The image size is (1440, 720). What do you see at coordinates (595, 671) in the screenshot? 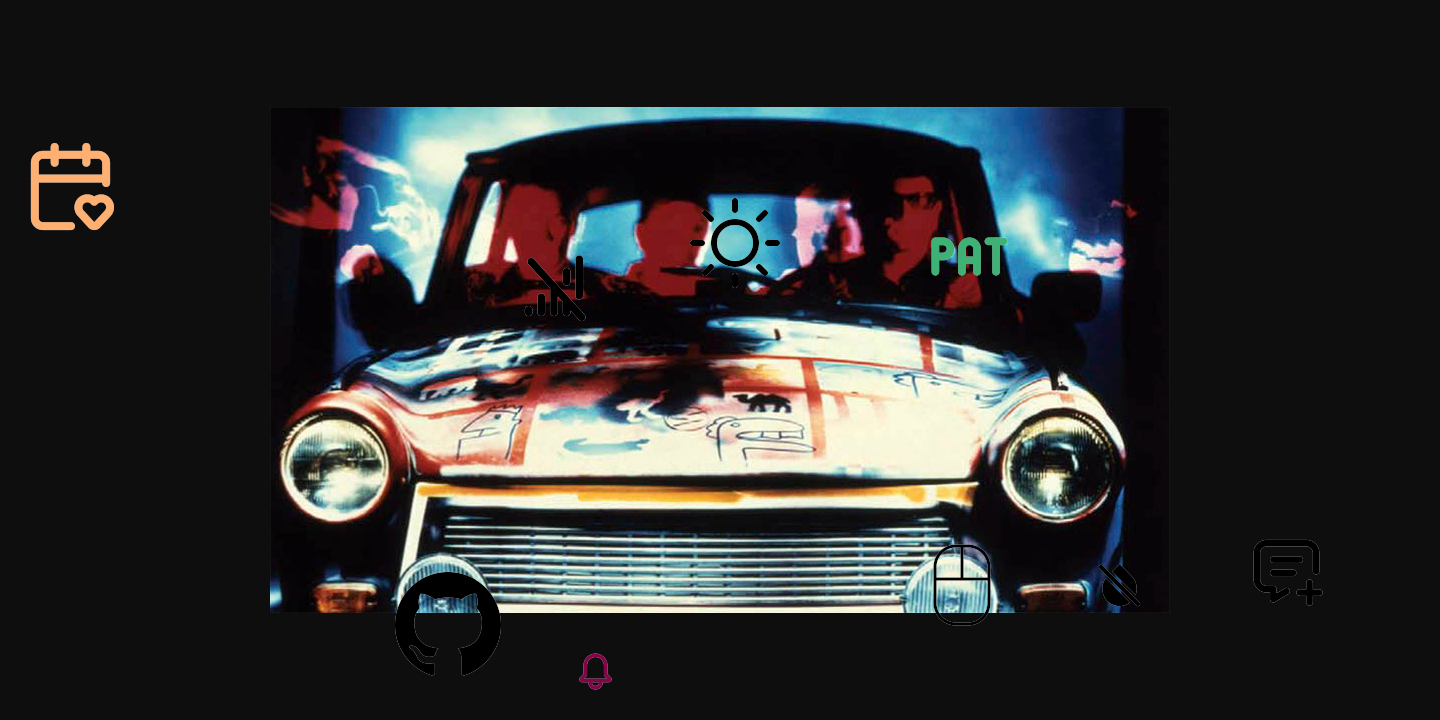
I see `view notifications` at bounding box center [595, 671].